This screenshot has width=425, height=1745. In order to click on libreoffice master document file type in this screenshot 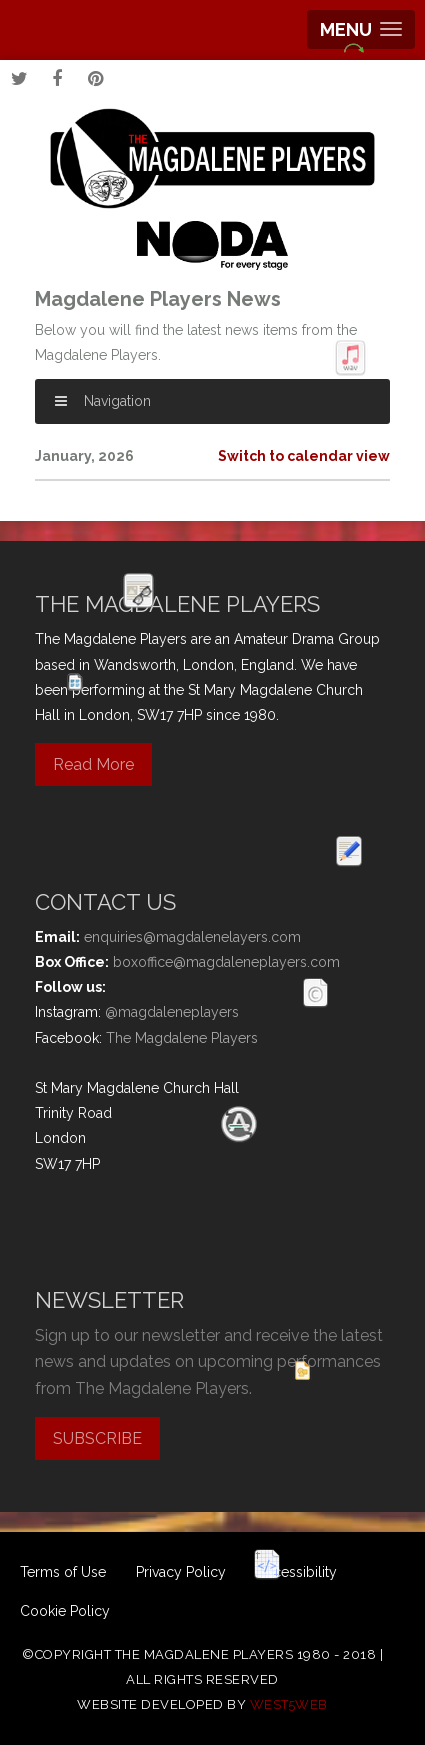, I will do `click(75, 682)`.